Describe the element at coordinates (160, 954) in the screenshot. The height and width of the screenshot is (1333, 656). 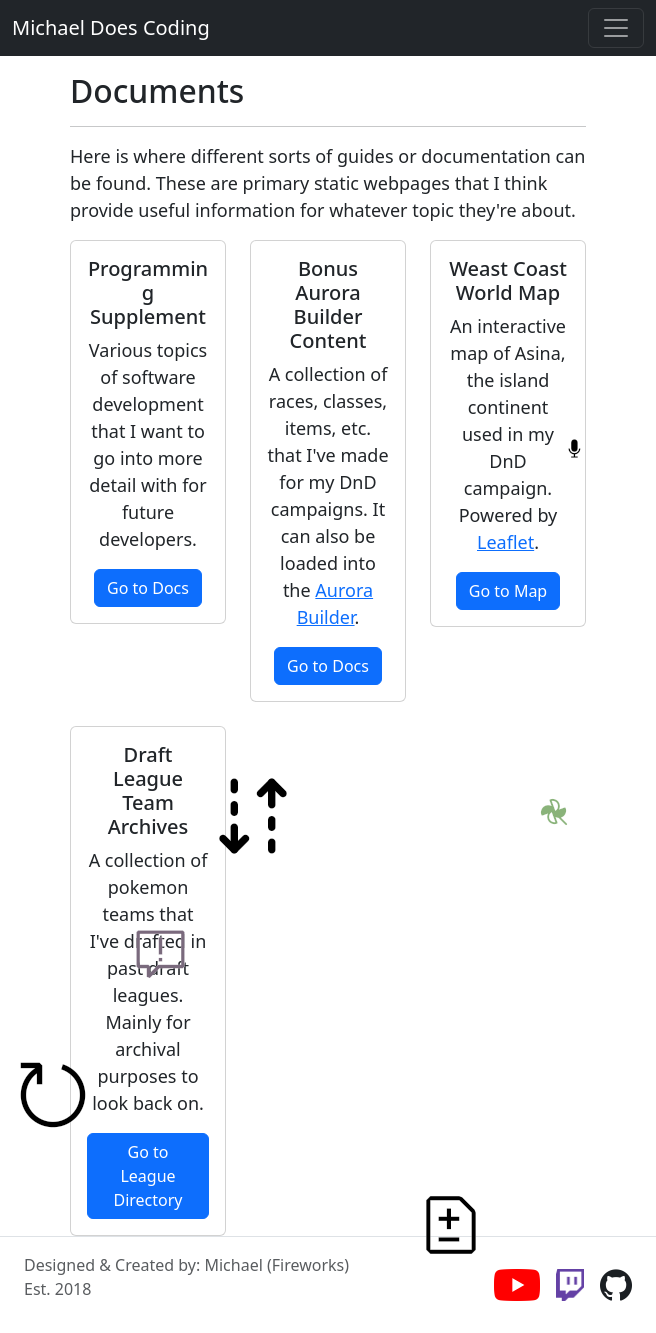
I see `report an issue or problem` at that location.